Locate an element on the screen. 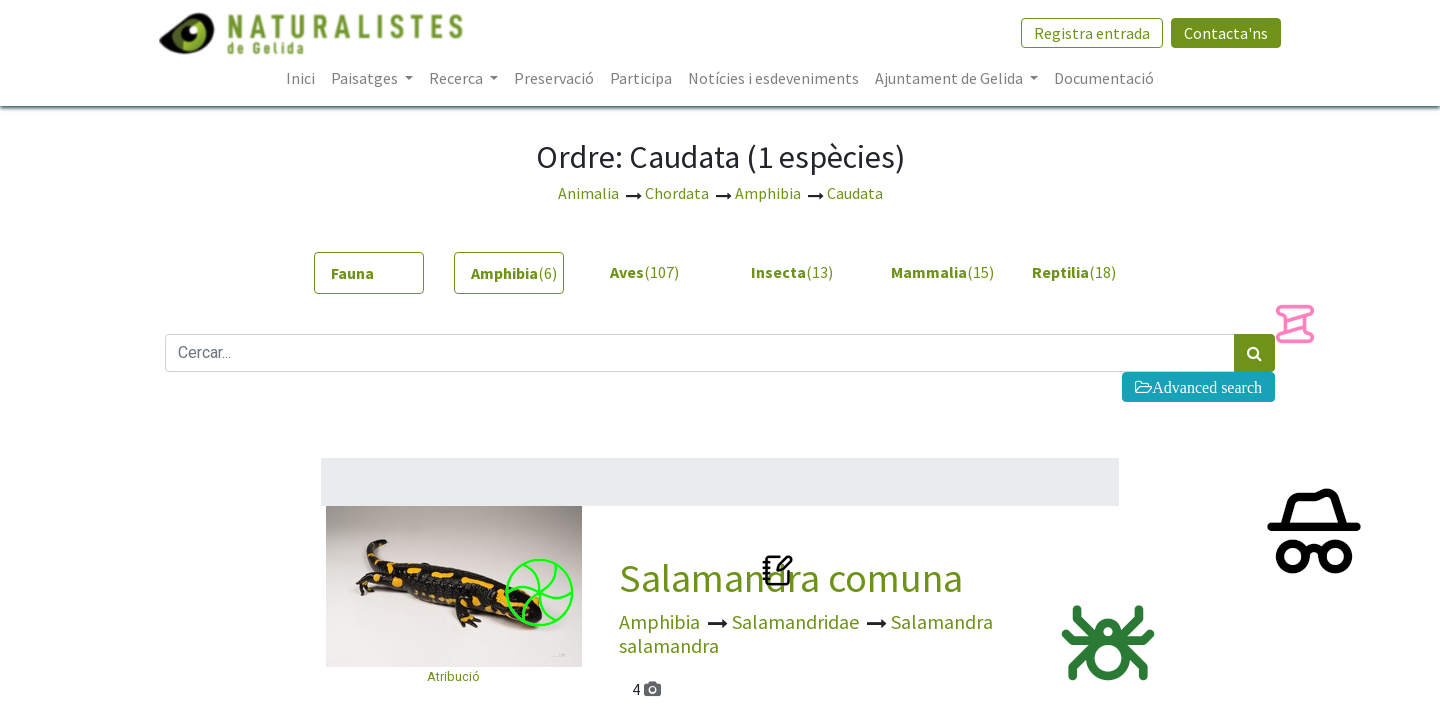 Image resolution: width=1440 pixels, height=720 pixels. enable incognito or private browsing mode is located at coordinates (1314, 531).